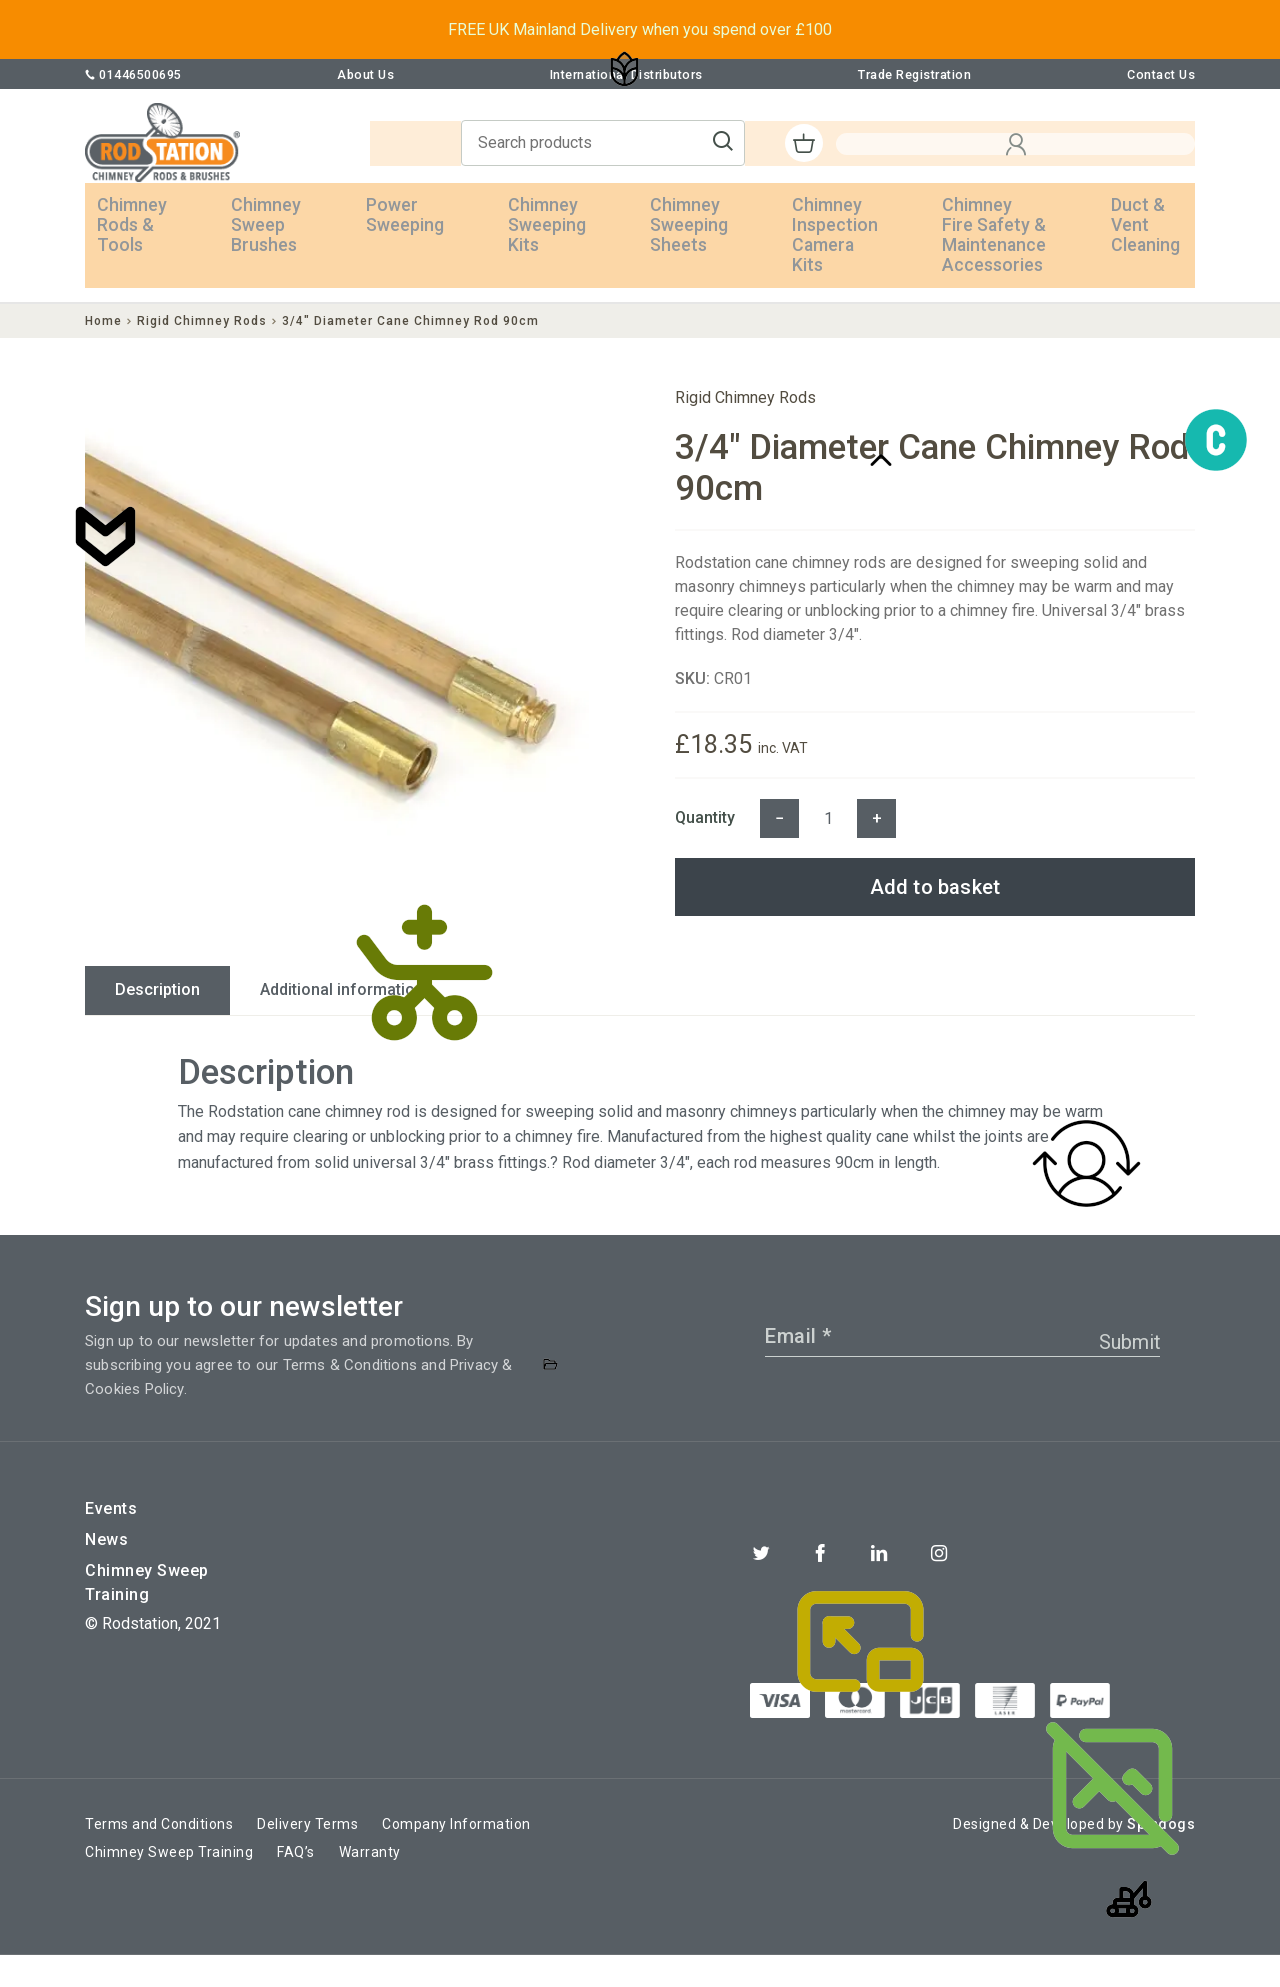 This screenshot has height=1987, width=1280. What do you see at coordinates (881, 460) in the screenshot?
I see `collapse an expanded section` at bounding box center [881, 460].